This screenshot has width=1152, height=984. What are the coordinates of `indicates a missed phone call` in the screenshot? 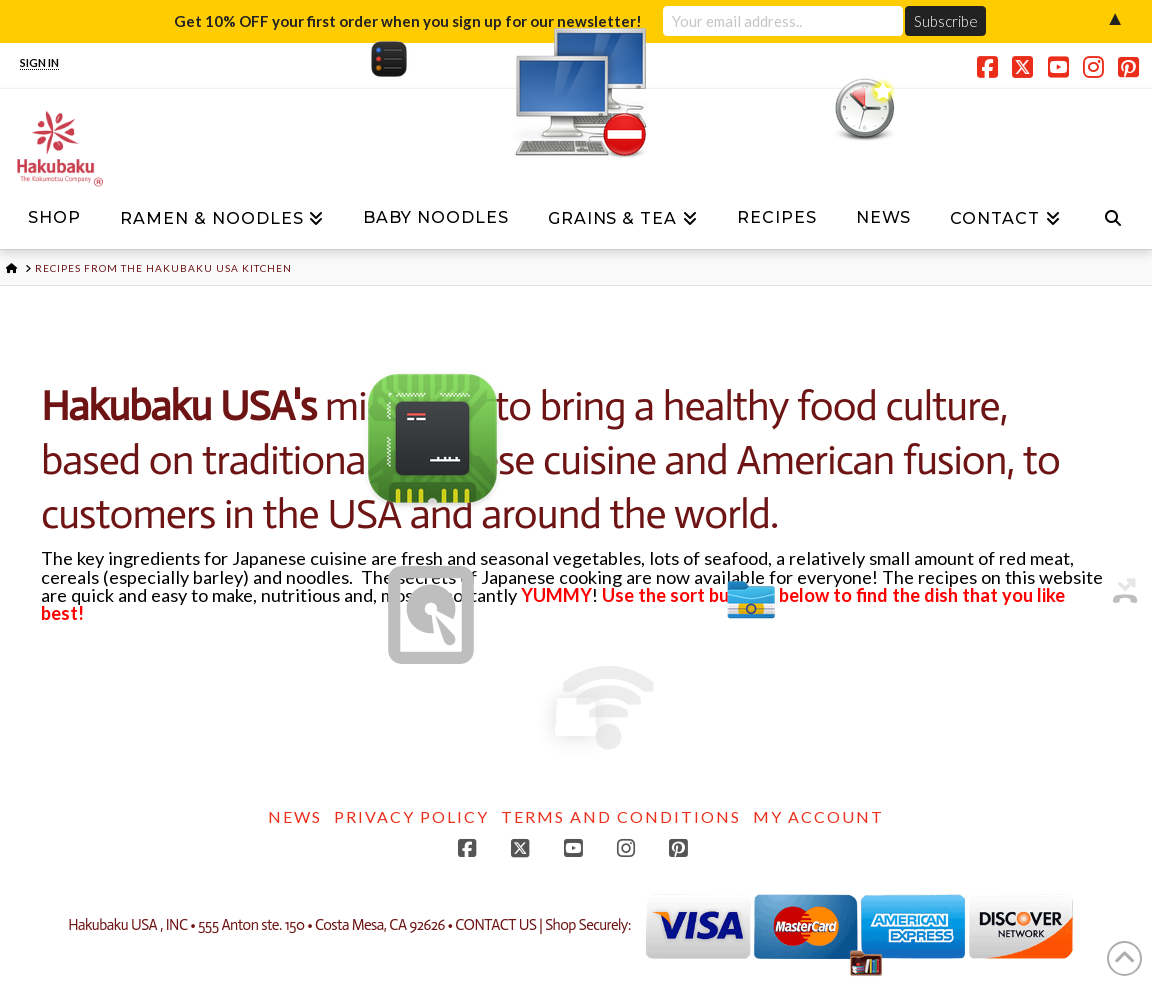 It's located at (1125, 589).